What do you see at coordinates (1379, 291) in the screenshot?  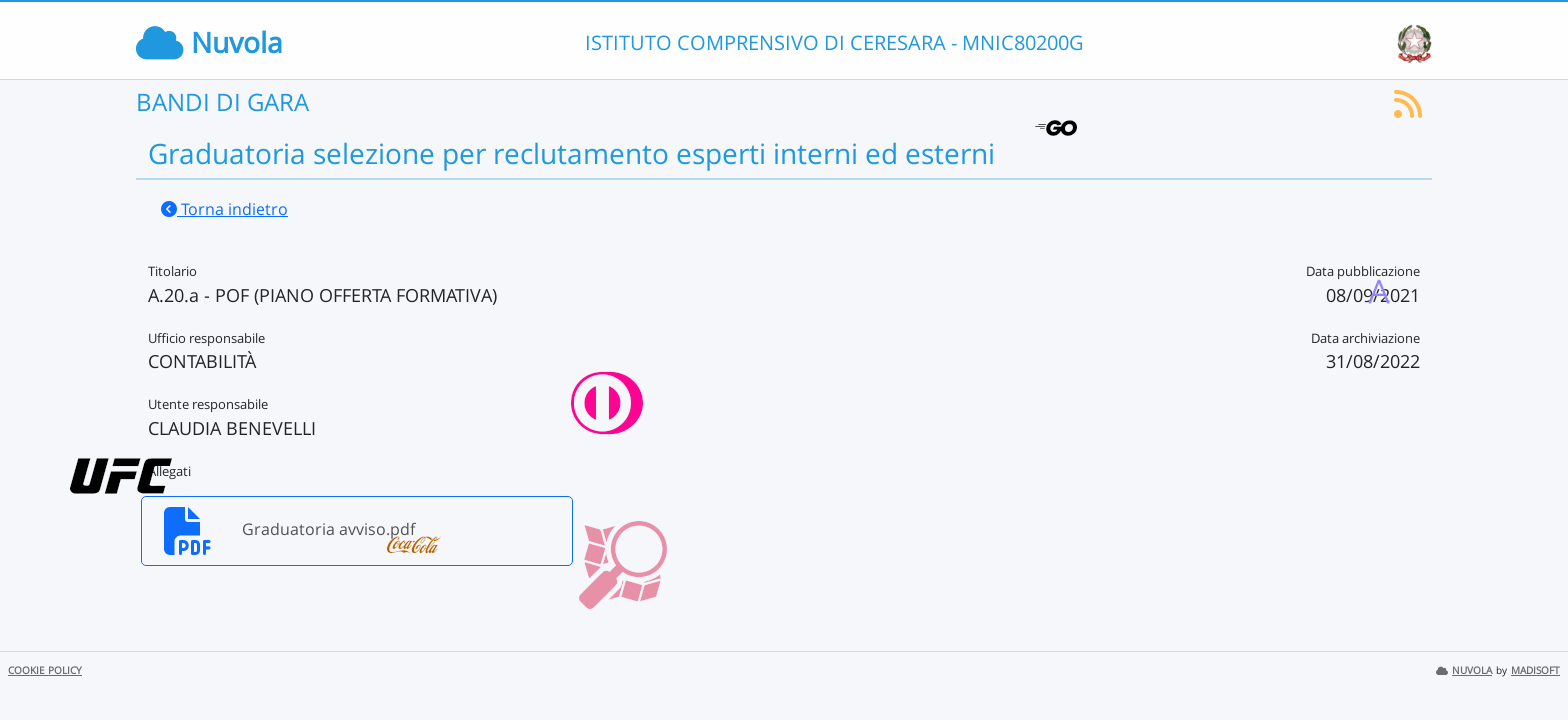 I see `change the font family in a text editor` at bounding box center [1379, 291].